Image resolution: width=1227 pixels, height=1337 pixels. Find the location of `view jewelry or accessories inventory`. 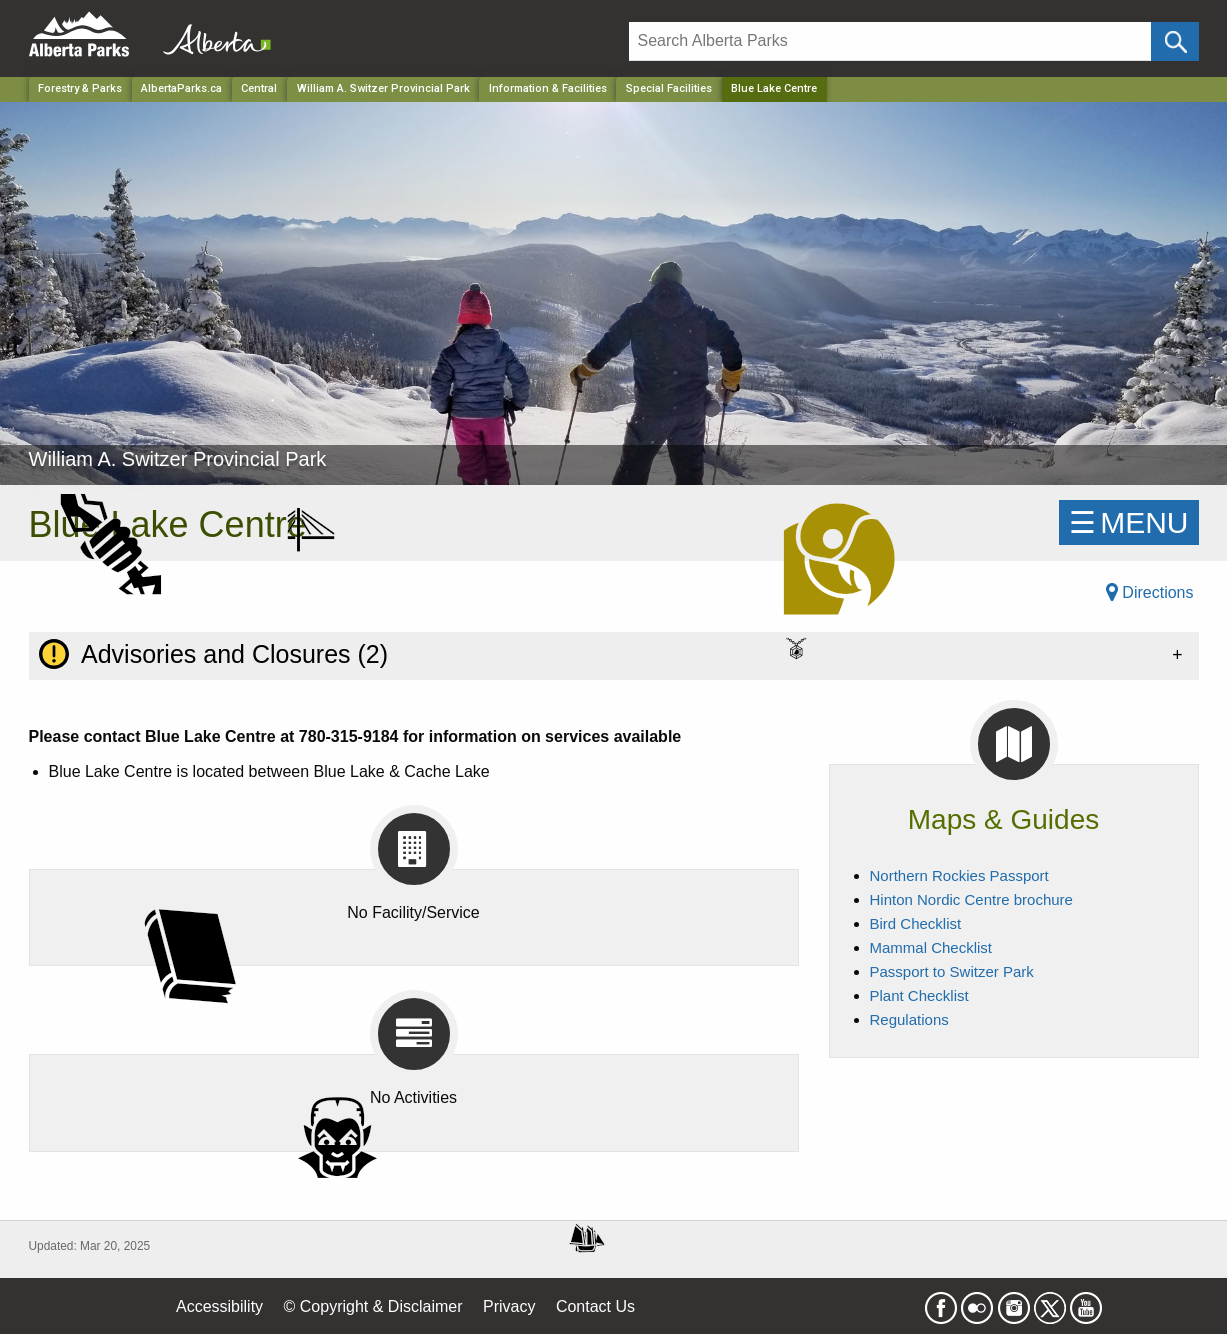

view jewelry or accessories inventory is located at coordinates (796, 648).